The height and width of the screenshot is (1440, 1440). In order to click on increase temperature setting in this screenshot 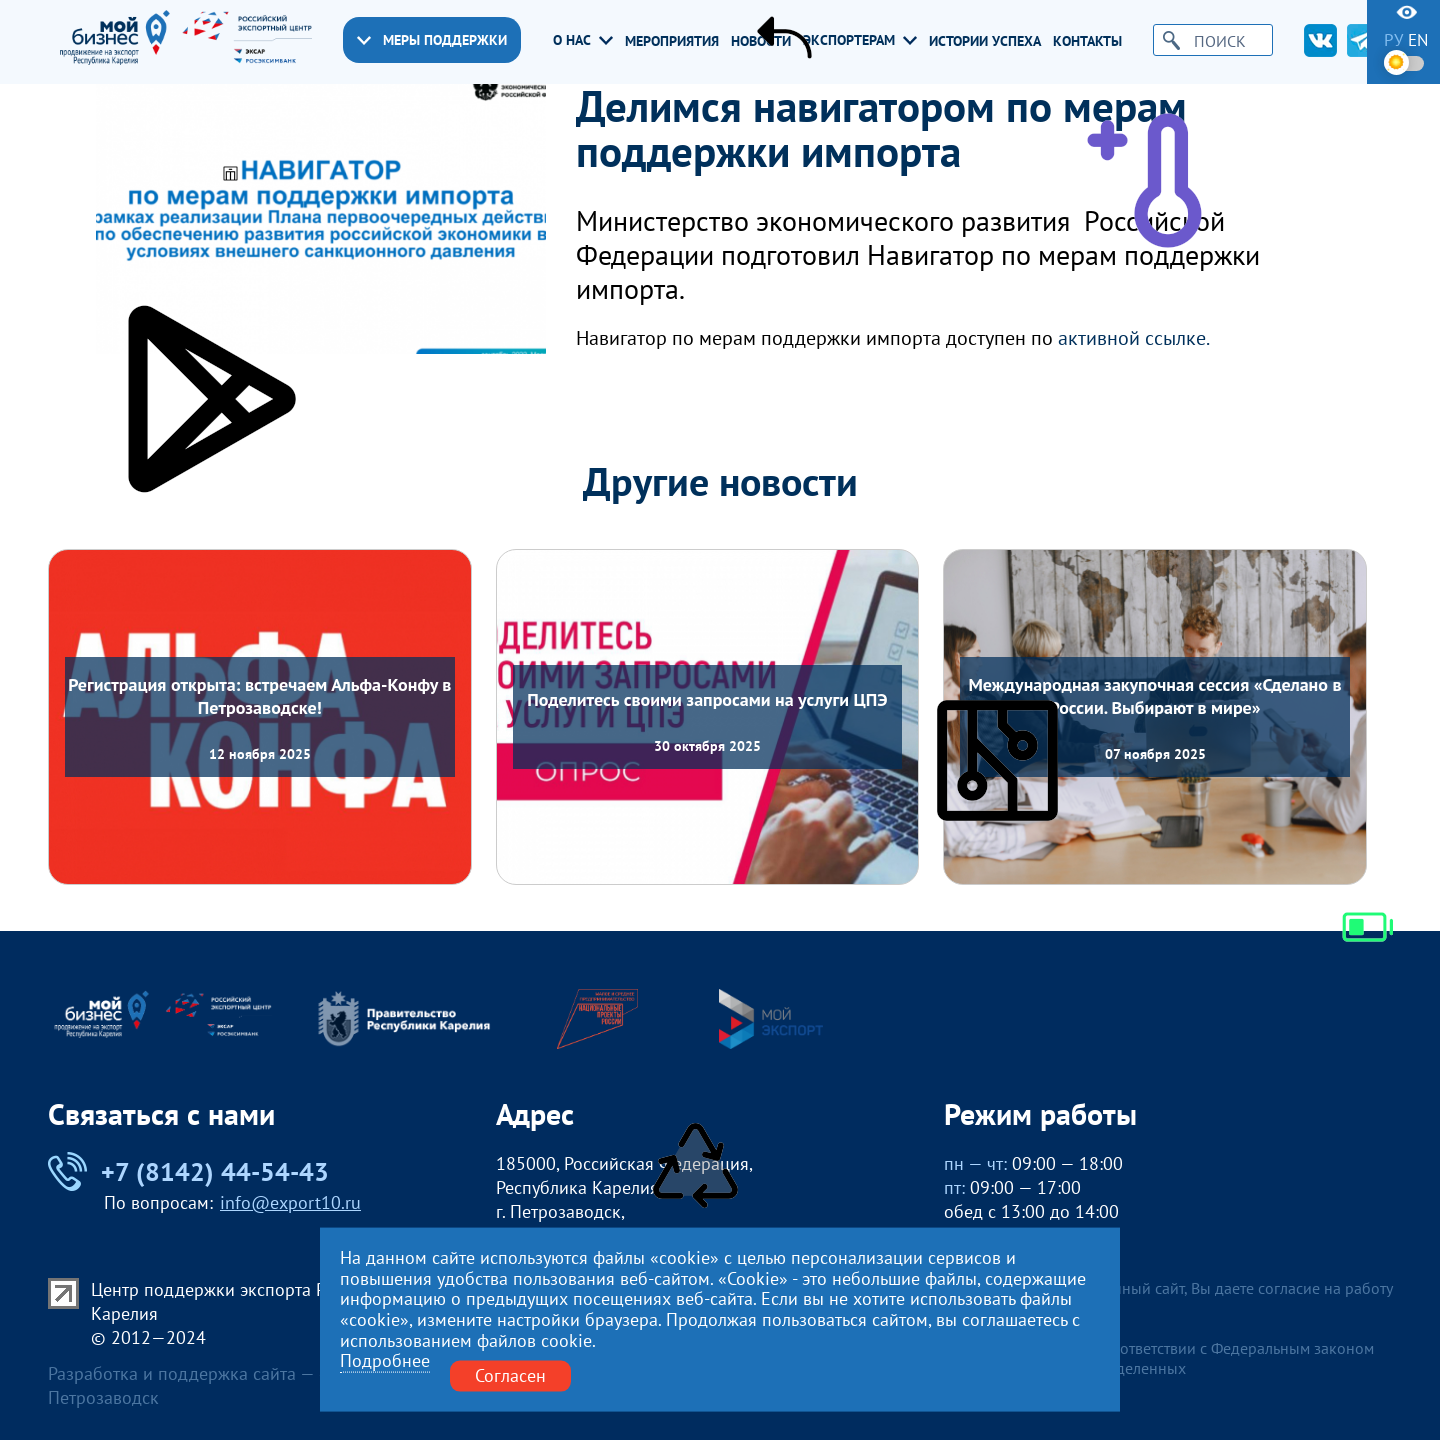, I will do `click(1154, 180)`.